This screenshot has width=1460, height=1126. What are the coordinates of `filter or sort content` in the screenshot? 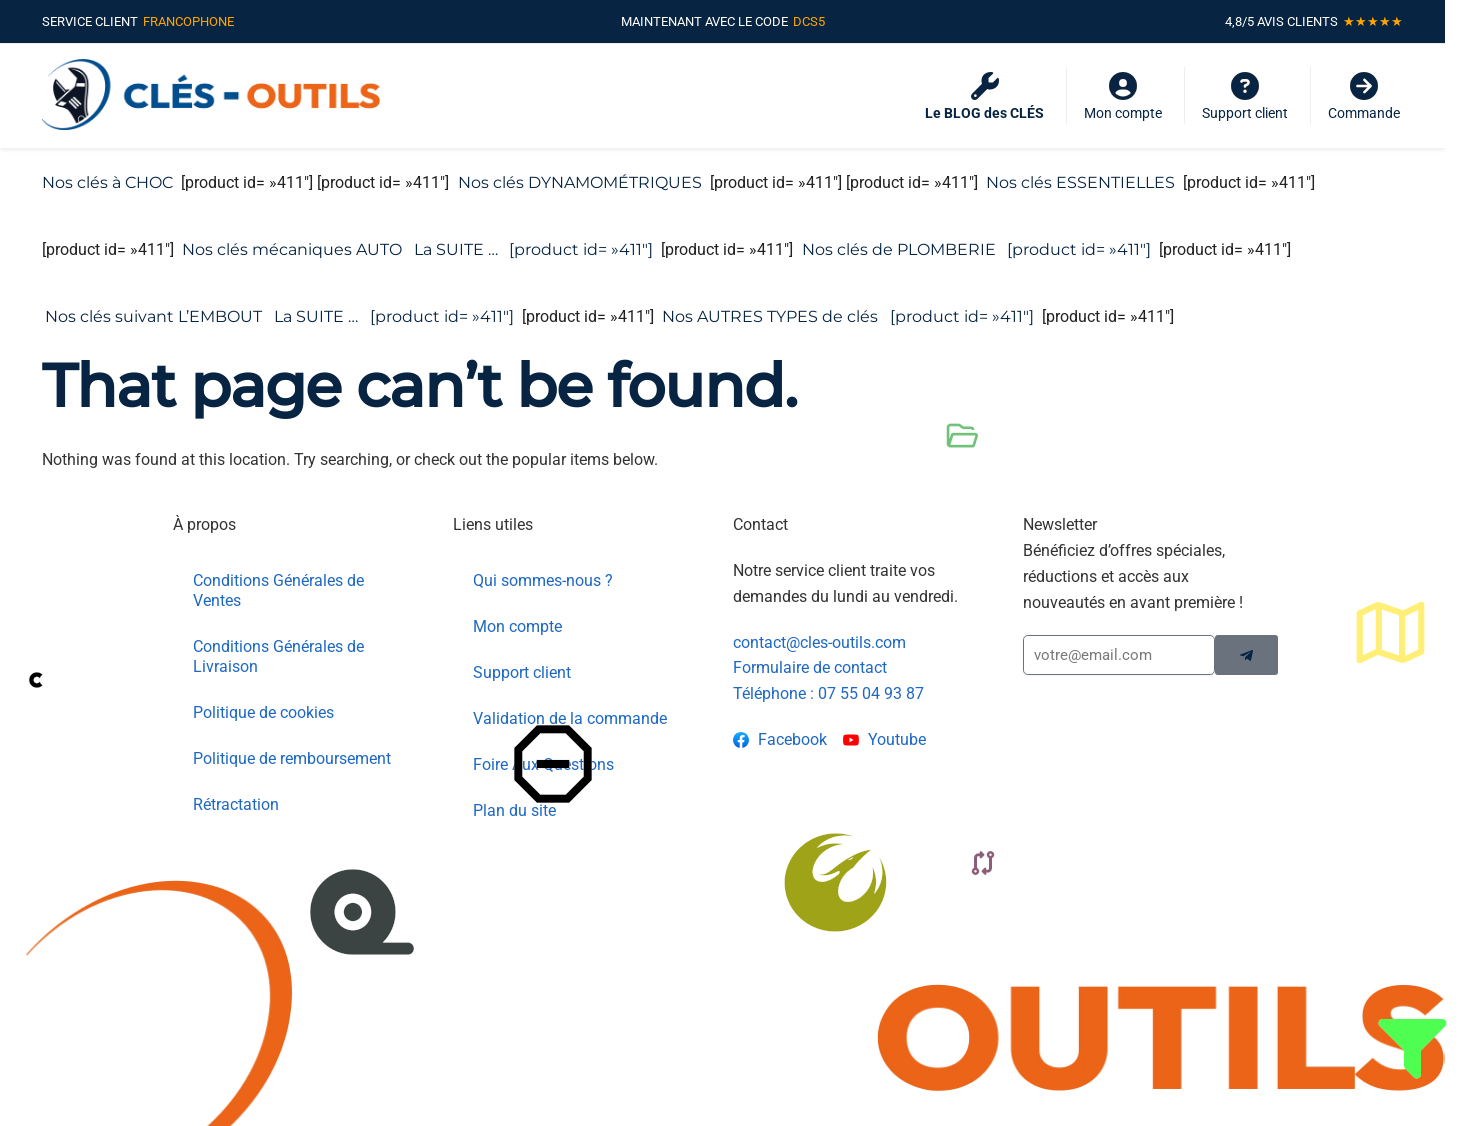 It's located at (1412, 1044).